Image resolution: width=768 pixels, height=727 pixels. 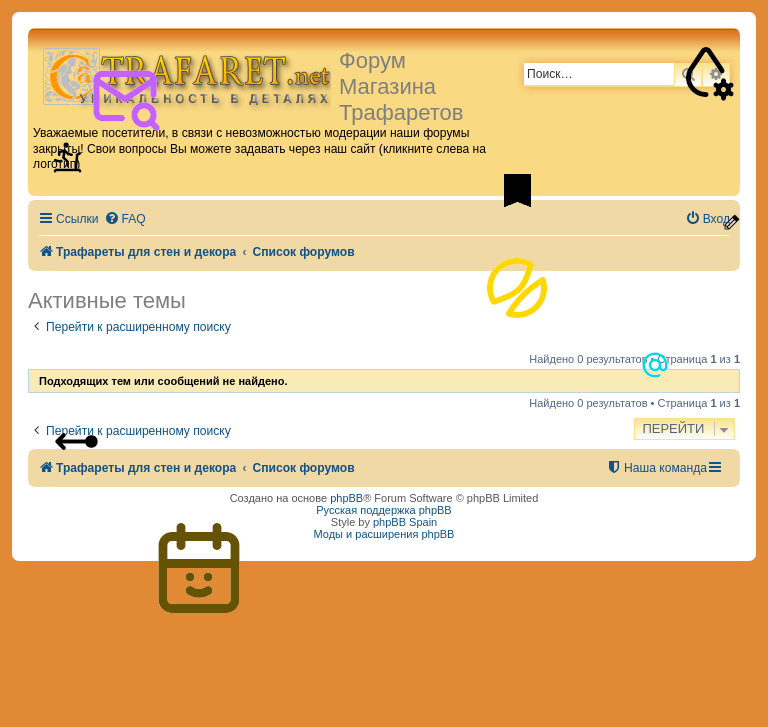 What do you see at coordinates (517, 288) in the screenshot?
I see `open sharik file sharing app` at bounding box center [517, 288].